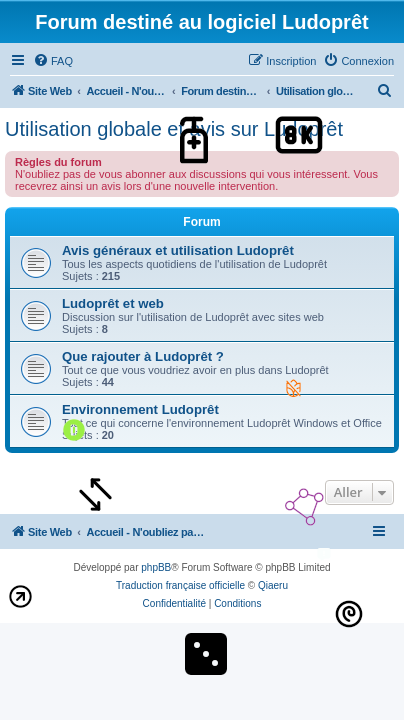 The image size is (404, 720). What do you see at coordinates (194, 140) in the screenshot?
I see `access hygiene or sanitation information` at bounding box center [194, 140].